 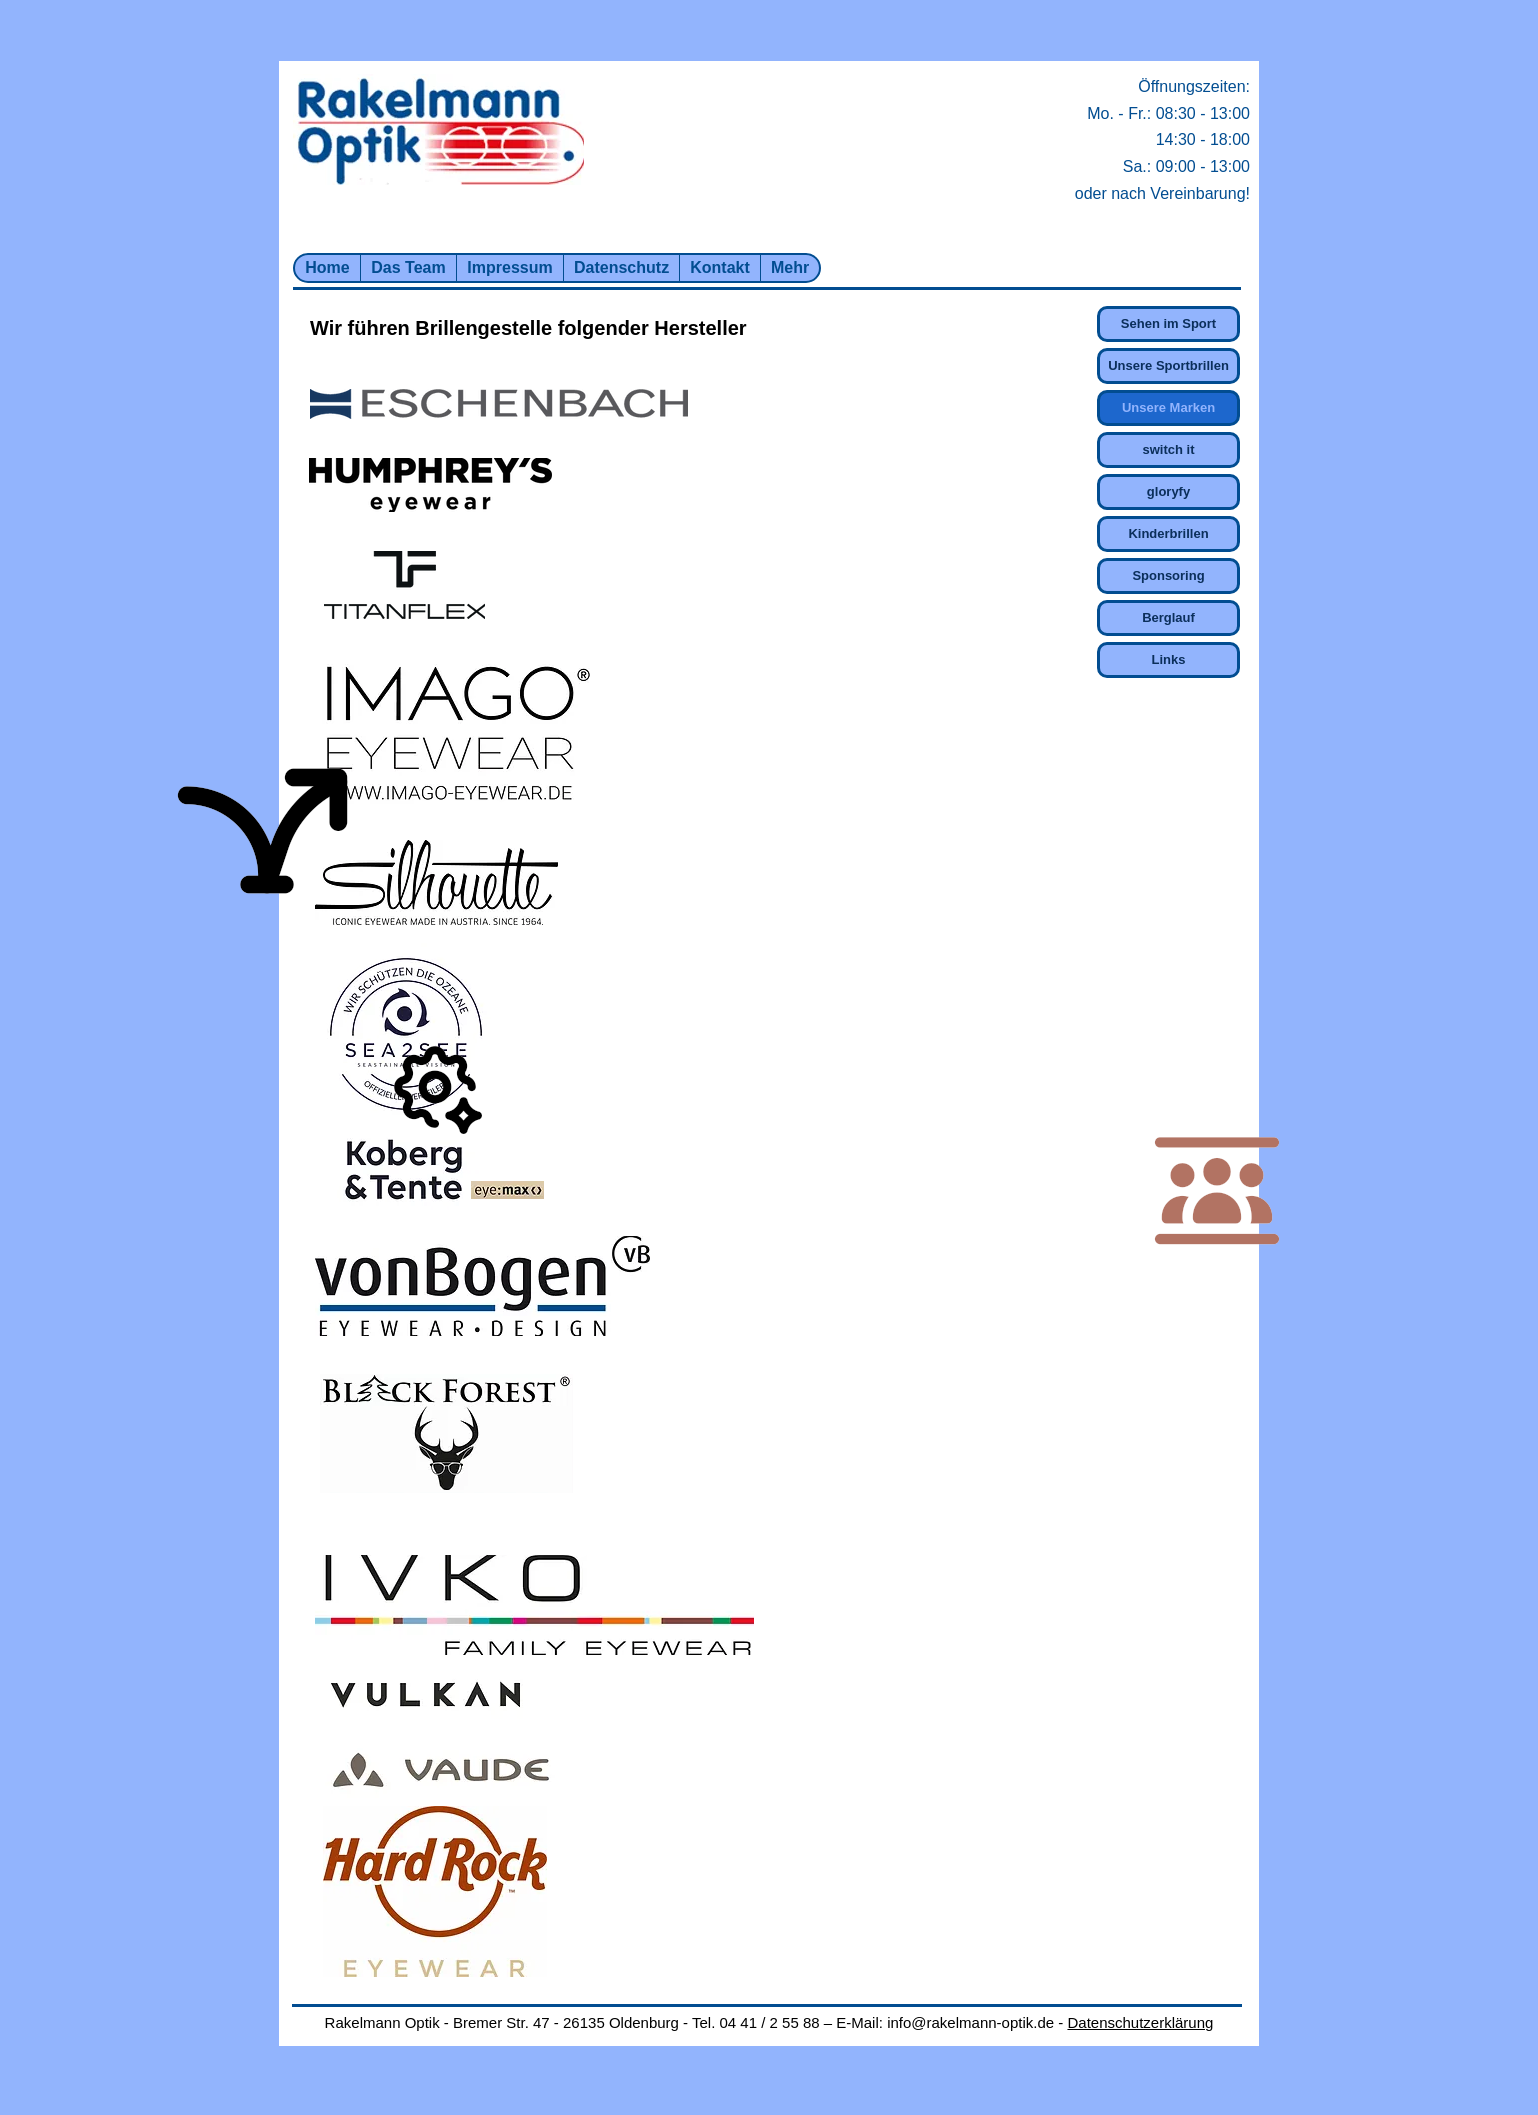 What do you see at coordinates (1217, 1189) in the screenshot?
I see `view team members or user directory` at bounding box center [1217, 1189].